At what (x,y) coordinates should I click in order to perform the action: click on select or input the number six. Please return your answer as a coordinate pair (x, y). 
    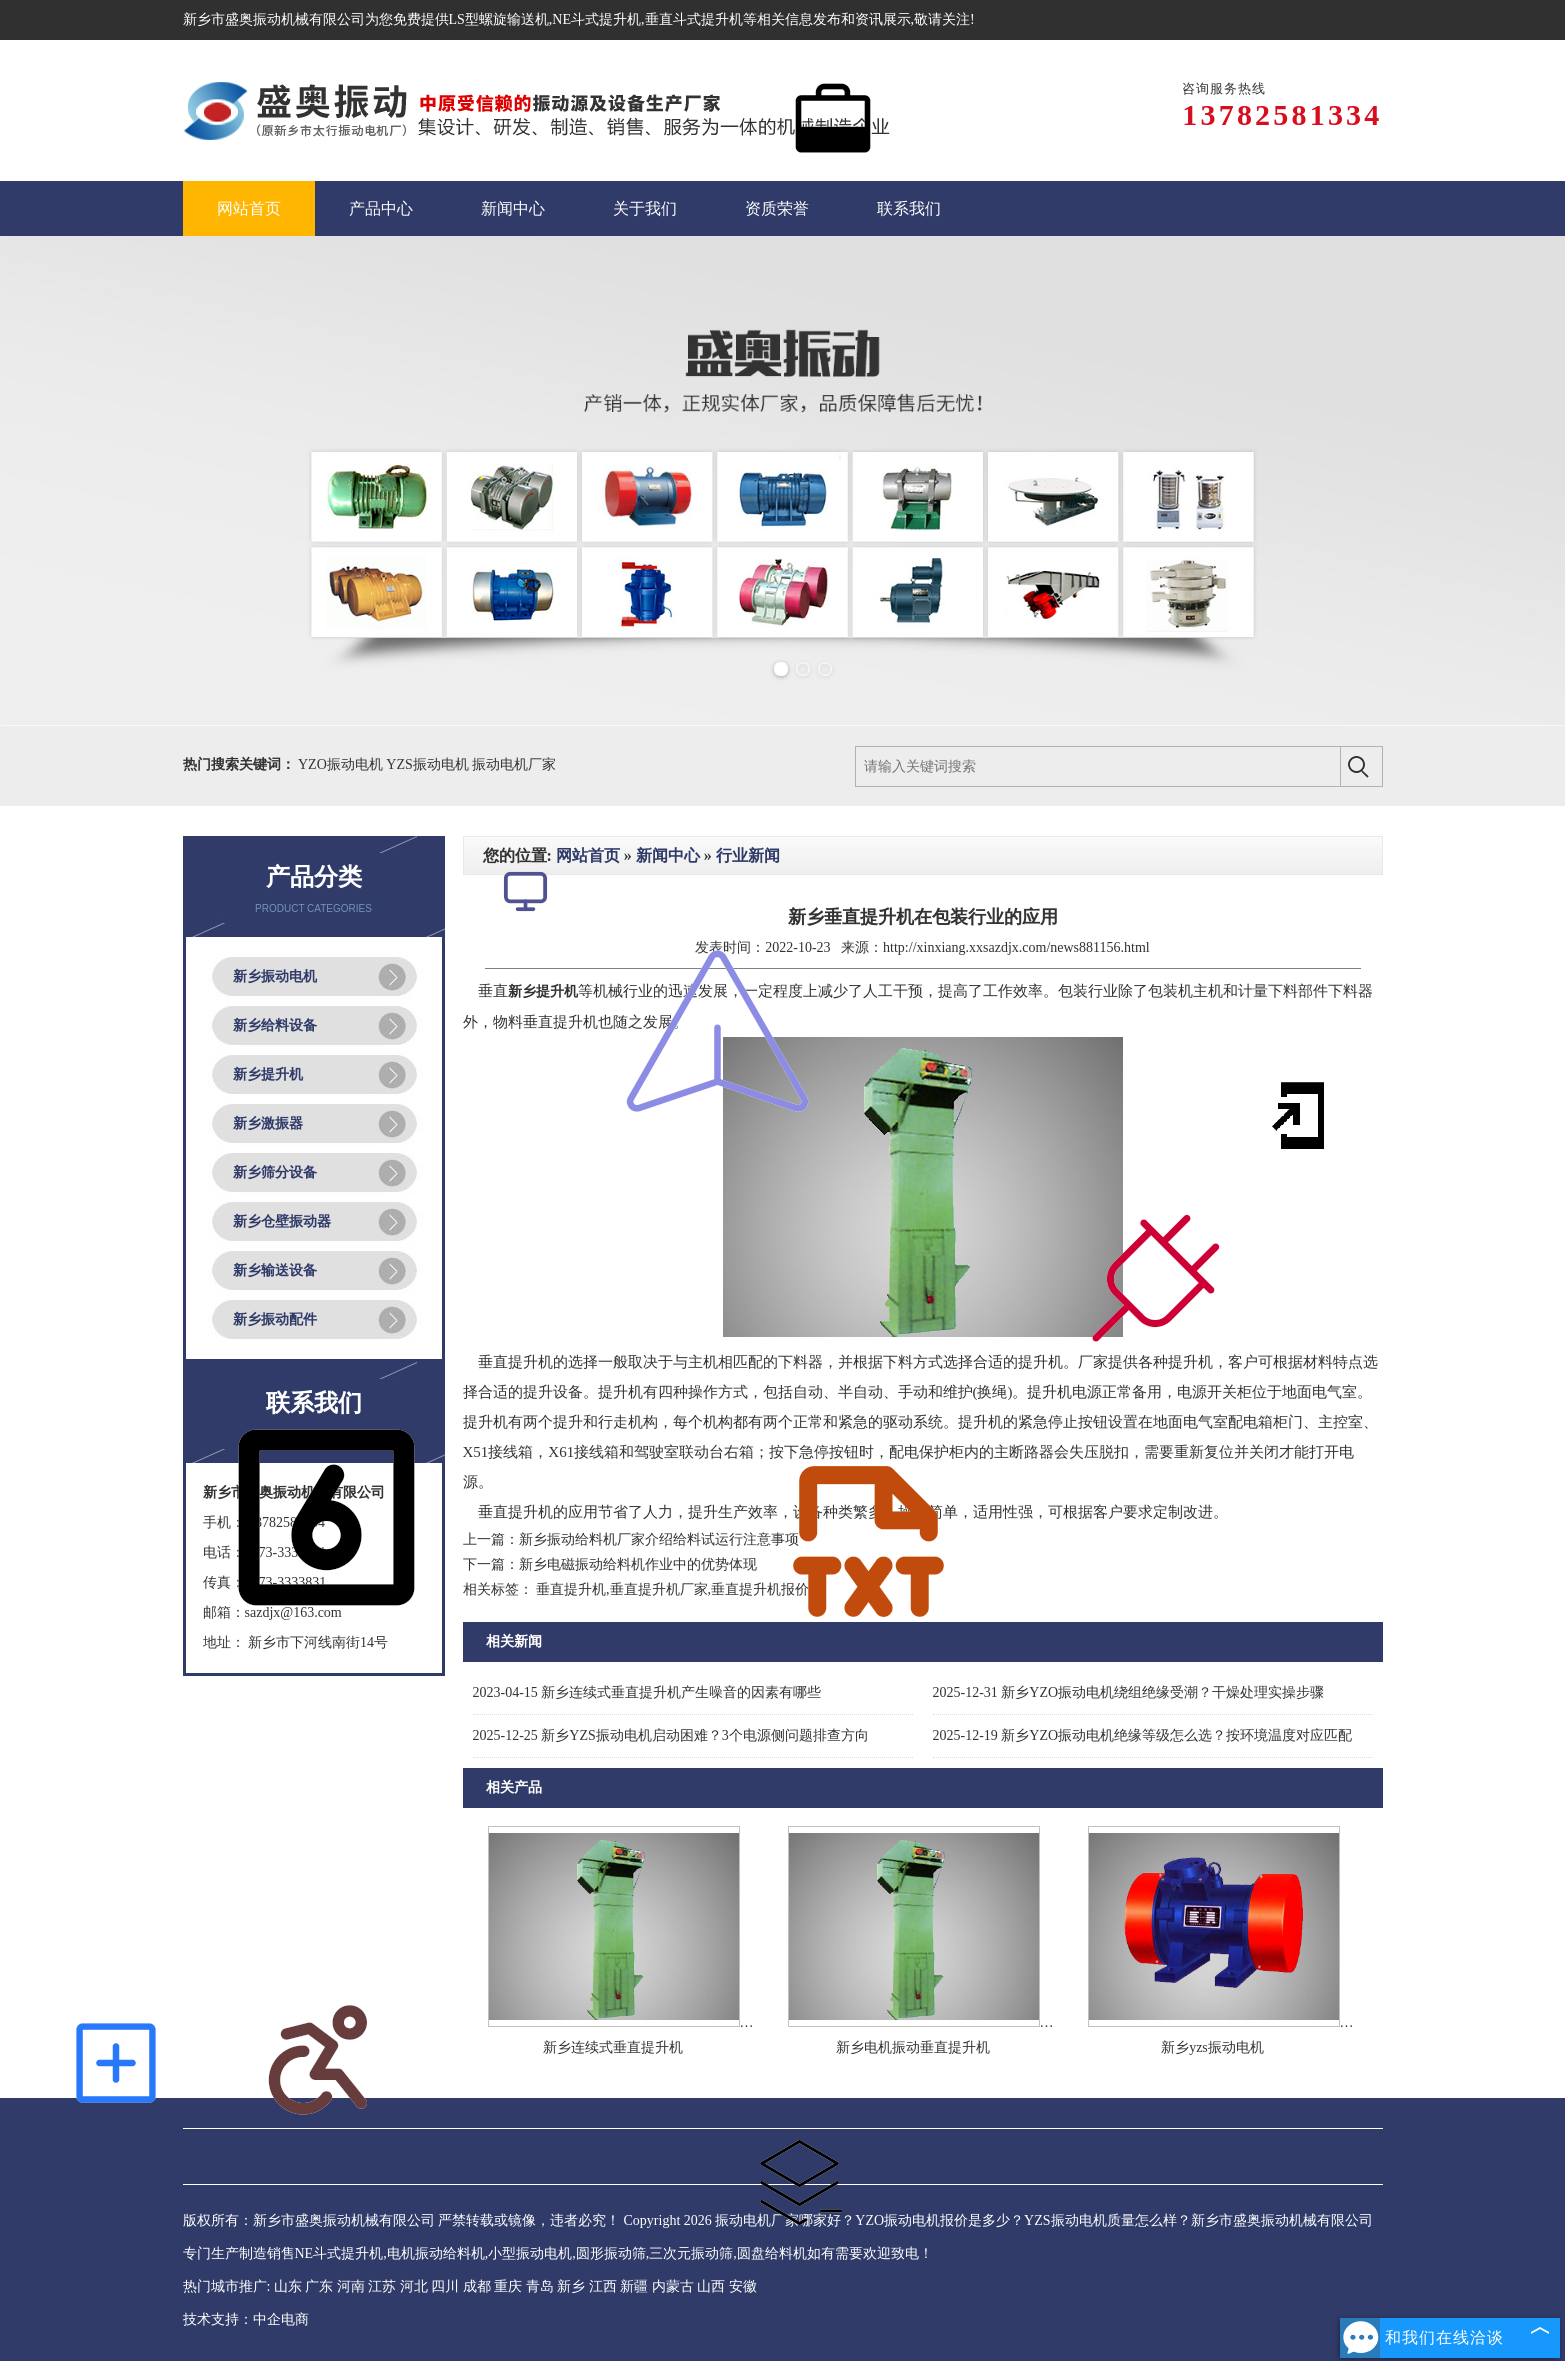
    Looking at the image, I should click on (326, 1517).